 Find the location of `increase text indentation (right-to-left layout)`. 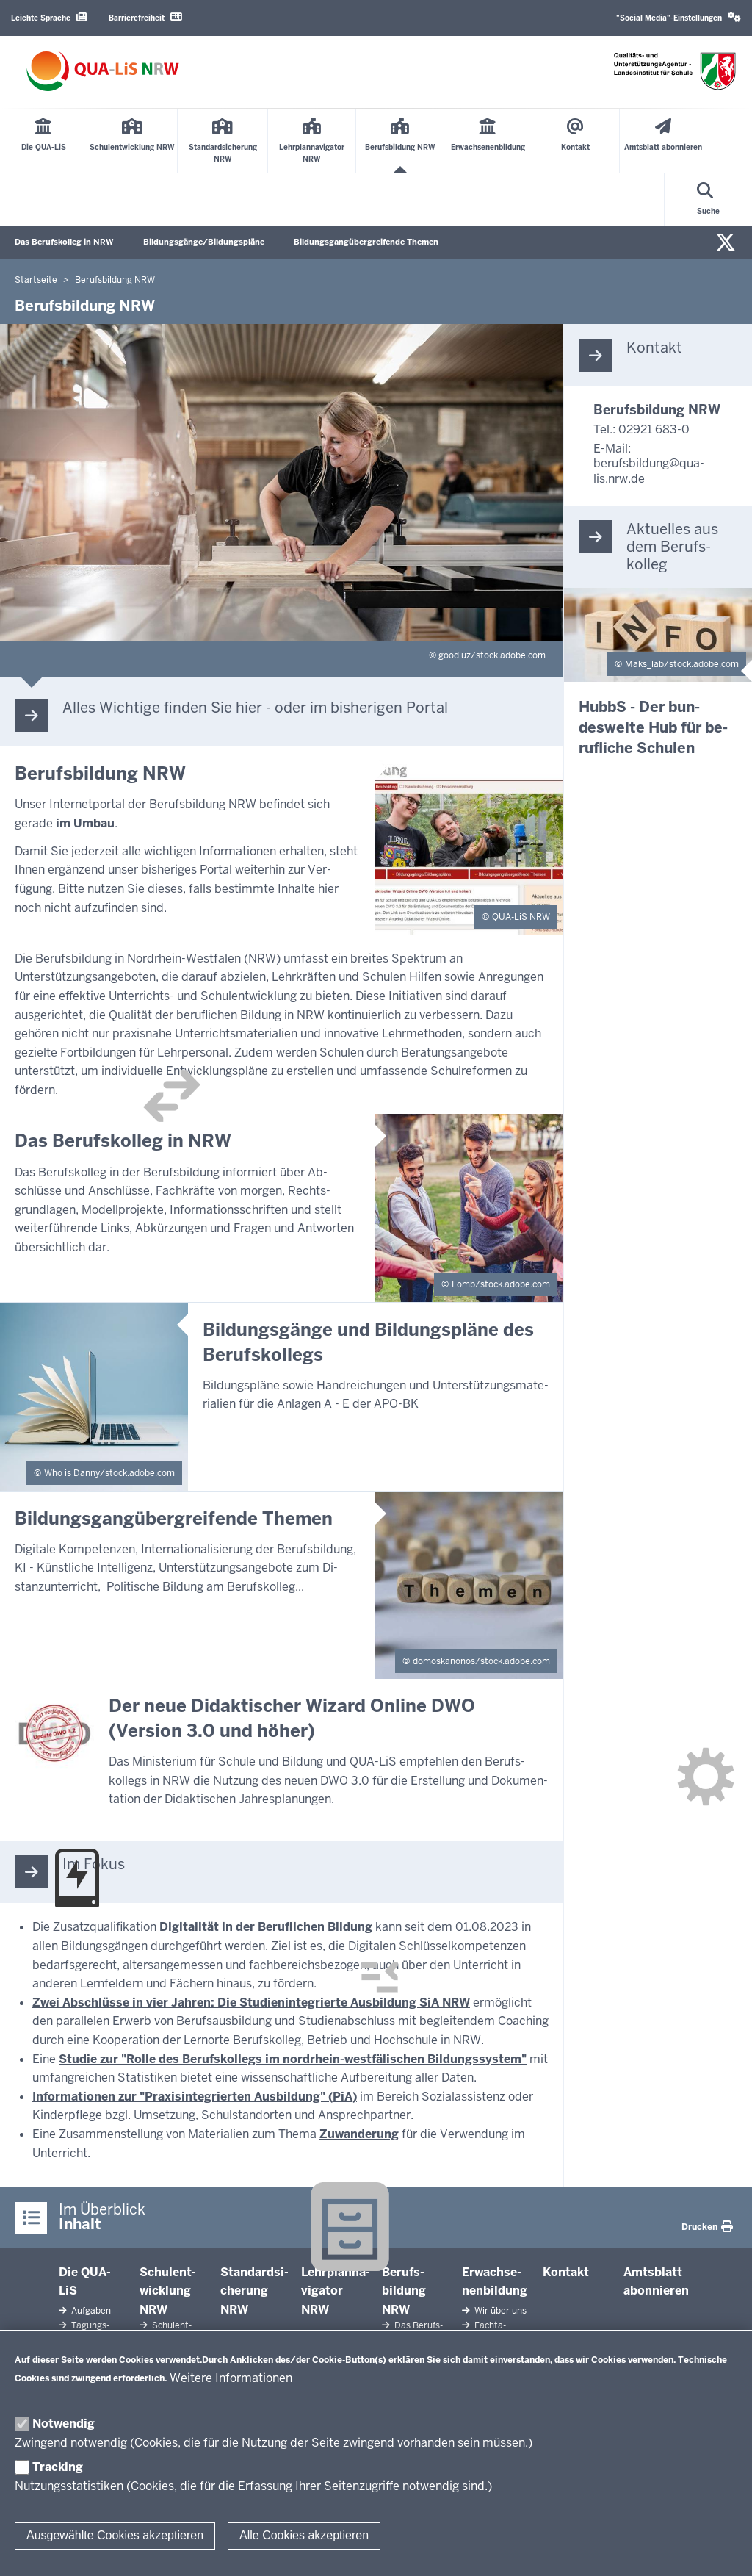

increase text indentation (right-to-left layout) is located at coordinates (380, 1977).